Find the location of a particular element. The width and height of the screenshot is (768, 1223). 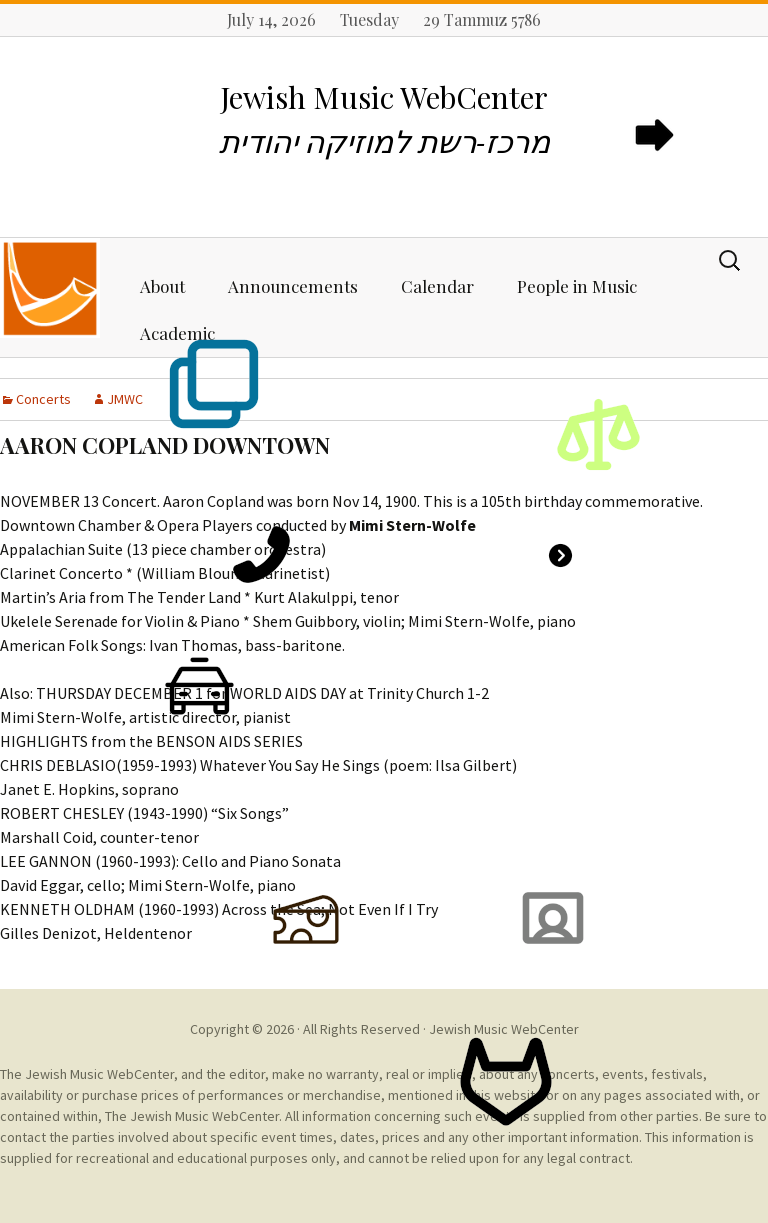

make a phone call is located at coordinates (261, 554).